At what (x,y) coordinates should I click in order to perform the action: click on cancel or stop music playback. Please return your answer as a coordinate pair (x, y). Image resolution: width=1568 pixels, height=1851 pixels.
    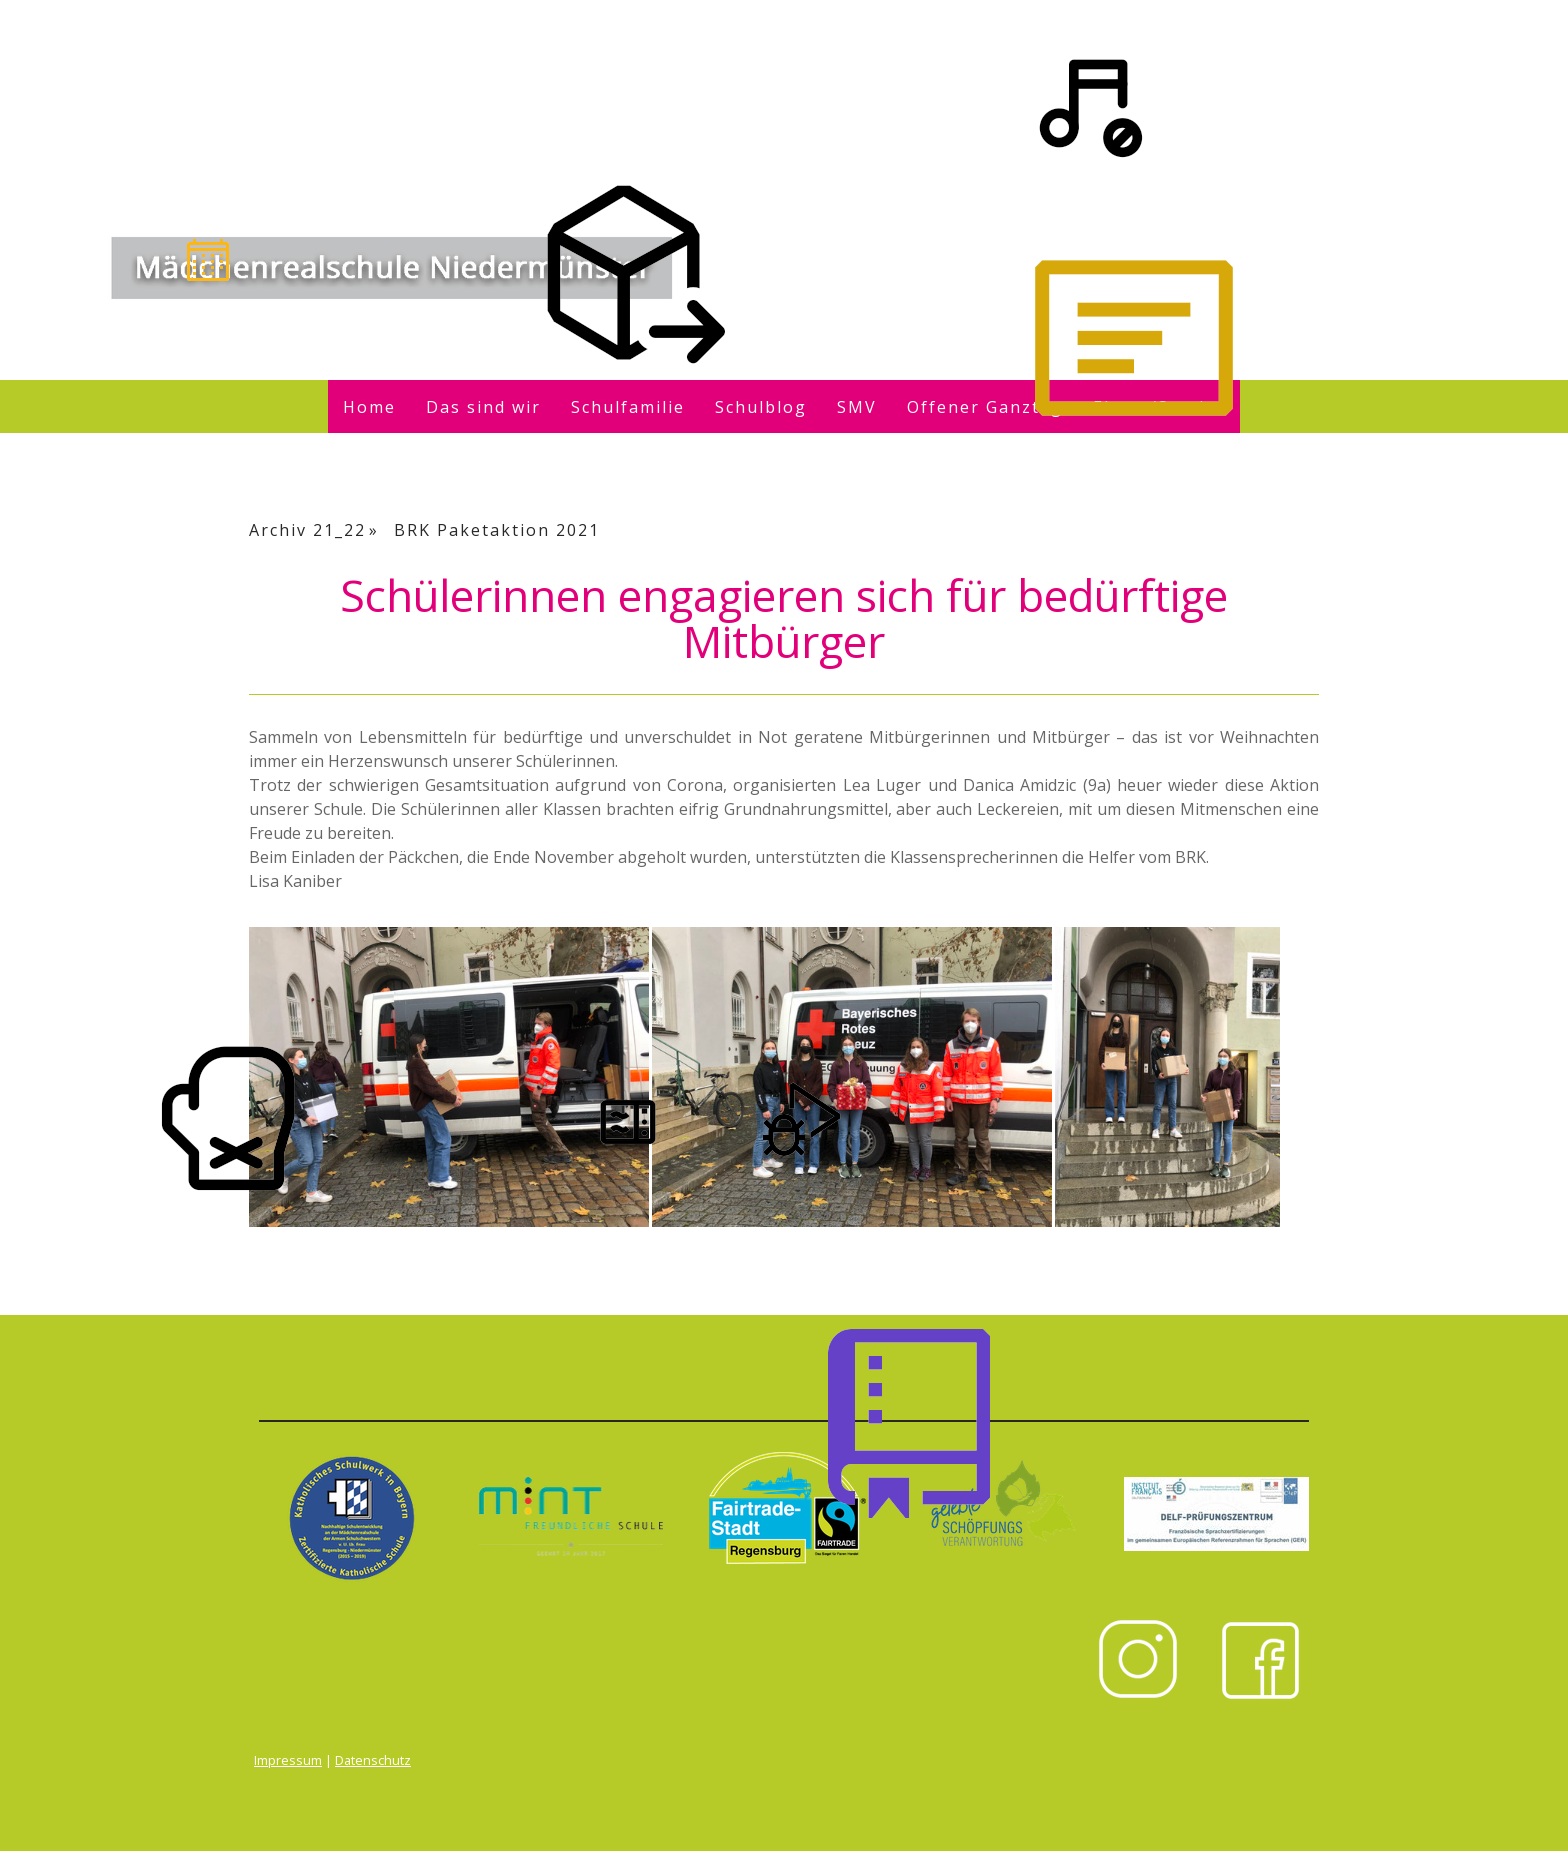
    Looking at the image, I should click on (1088, 103).